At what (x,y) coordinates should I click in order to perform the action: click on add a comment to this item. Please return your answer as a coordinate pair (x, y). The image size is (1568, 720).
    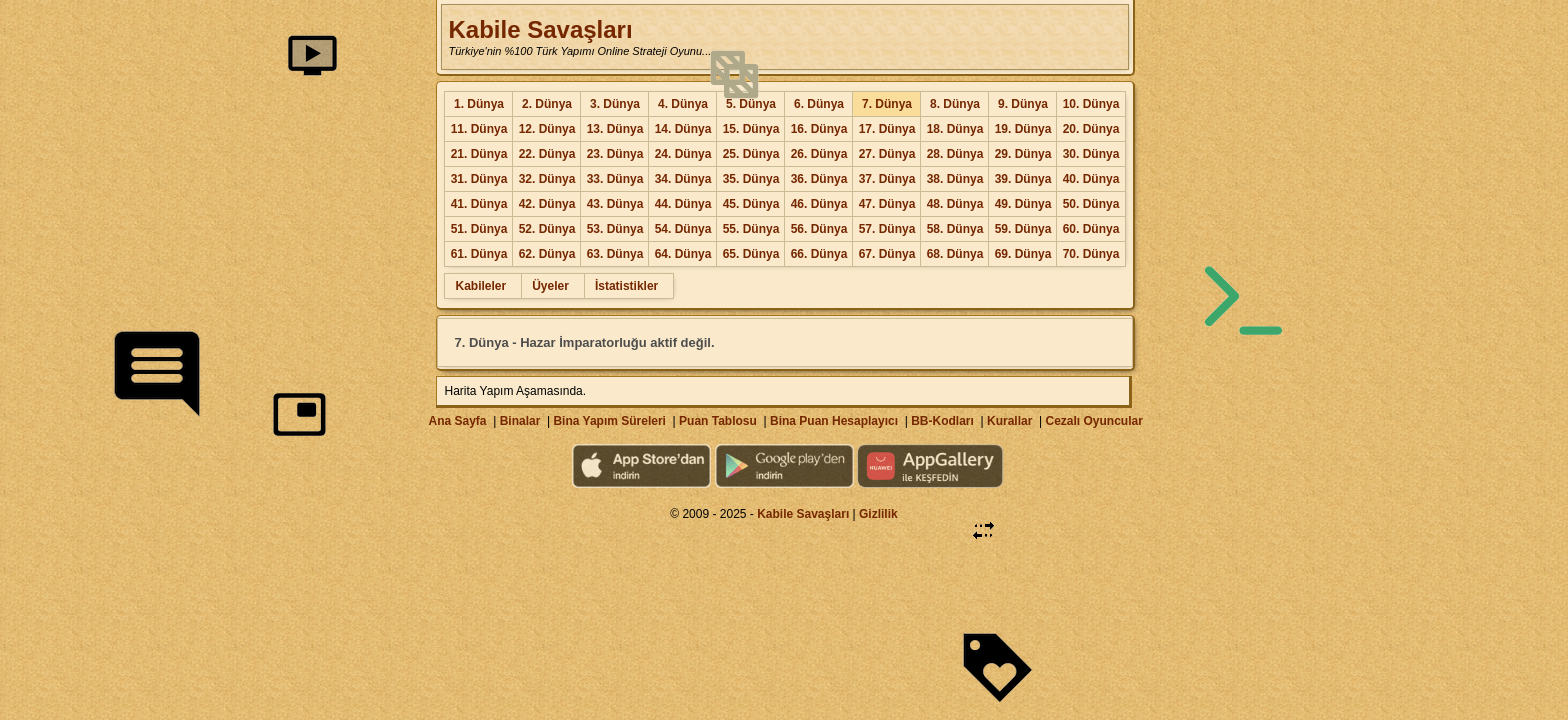
    Looking at the image, I should click on (157, 374).